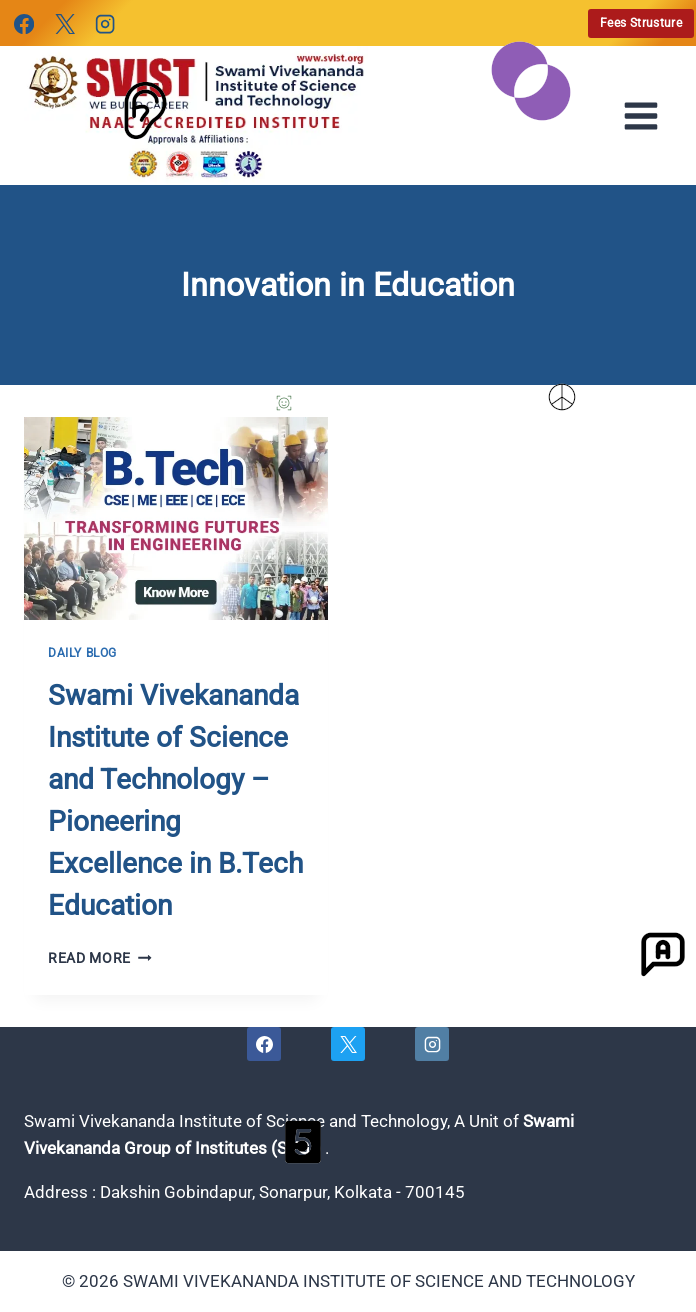  Describe the element at coordinates (303, 1142) in the screenshot. I see `indicates the number five in a sequence or list` at that location.